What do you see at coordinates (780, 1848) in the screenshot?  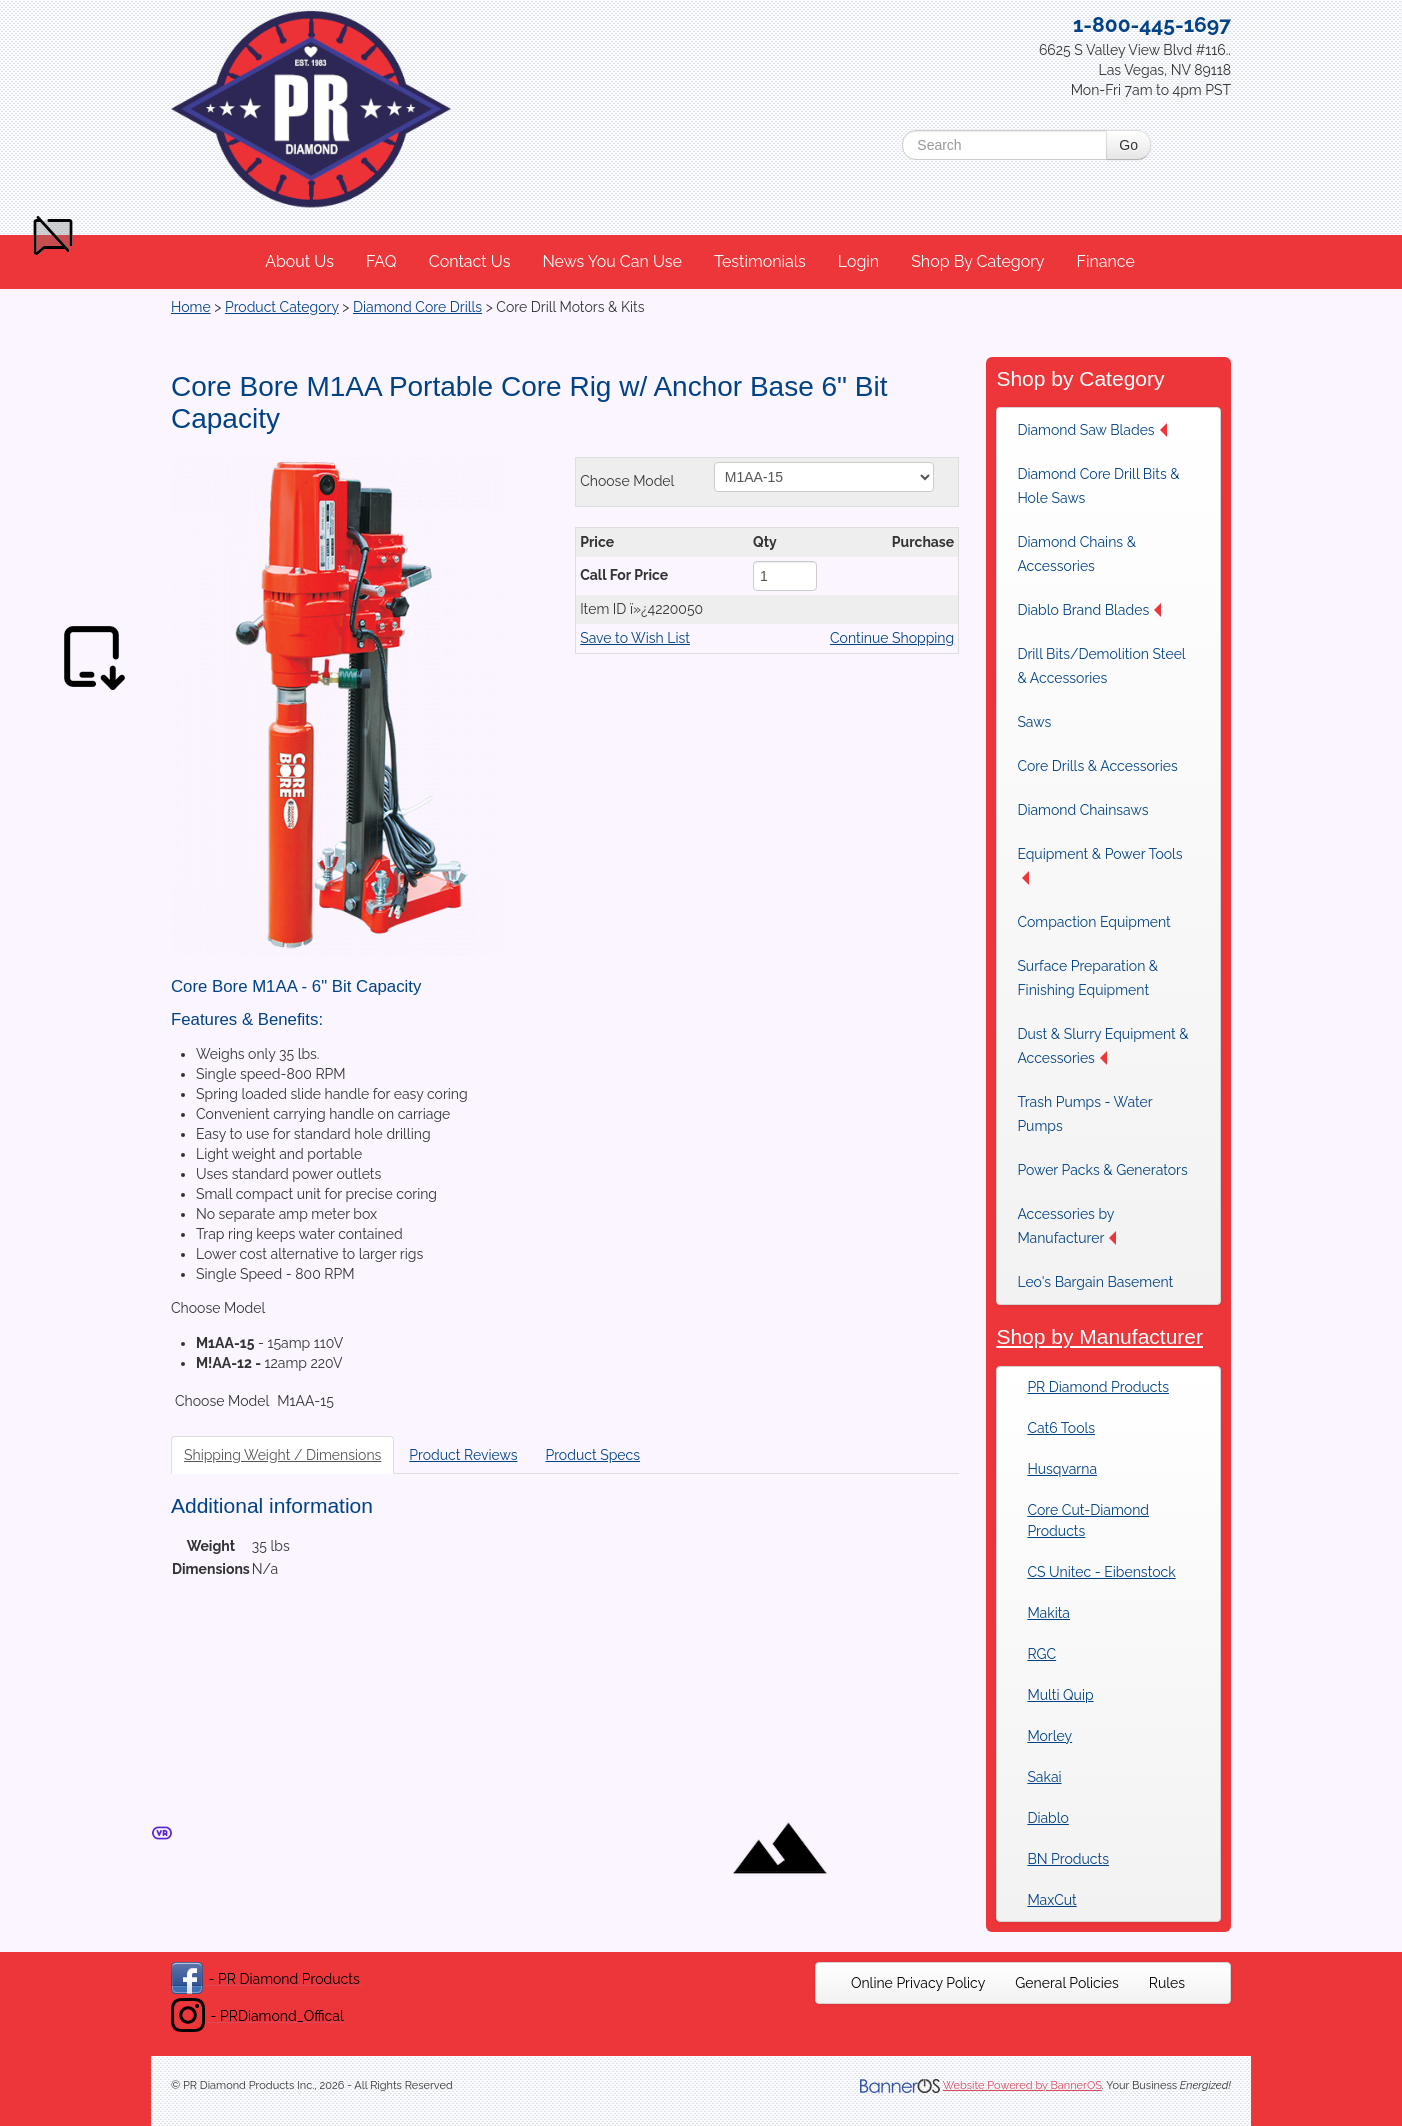 I see `switch to terrain map view` at bounding box center [780, 1848].